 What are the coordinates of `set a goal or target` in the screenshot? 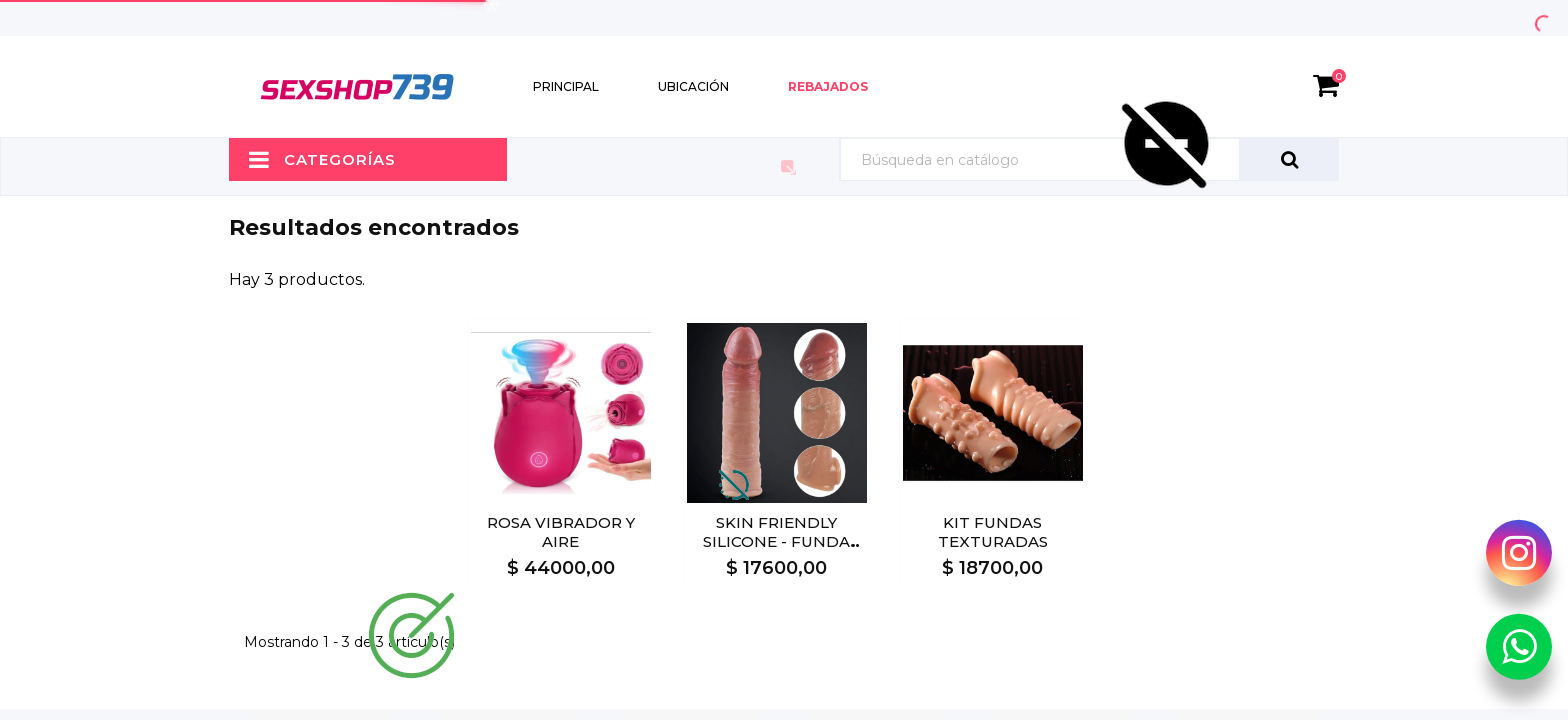 It's located at (411, 635).